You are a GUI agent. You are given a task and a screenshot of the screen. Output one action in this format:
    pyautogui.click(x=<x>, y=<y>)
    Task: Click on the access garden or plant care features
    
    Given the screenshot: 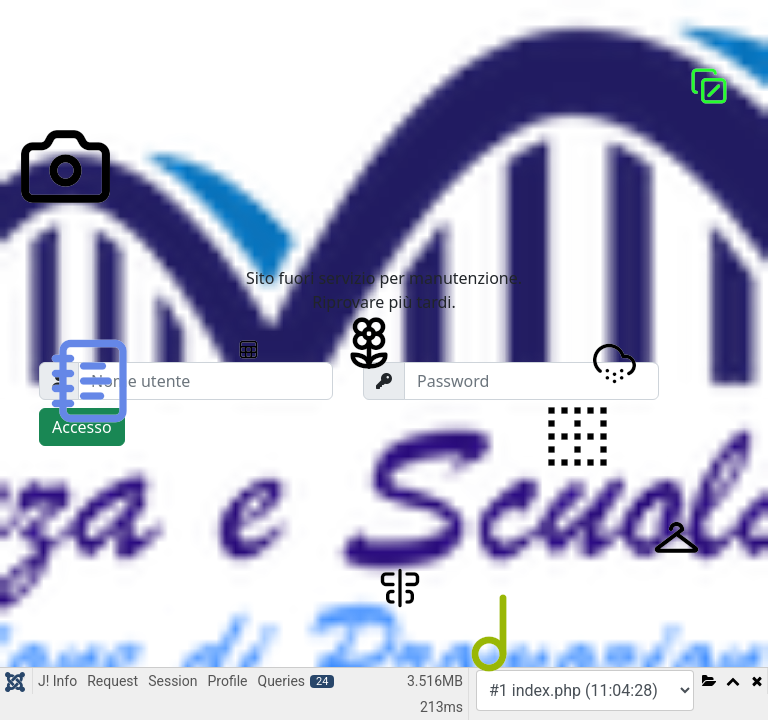 What is the action you would take?
    pyautogui.click(x=369, y=343)
    